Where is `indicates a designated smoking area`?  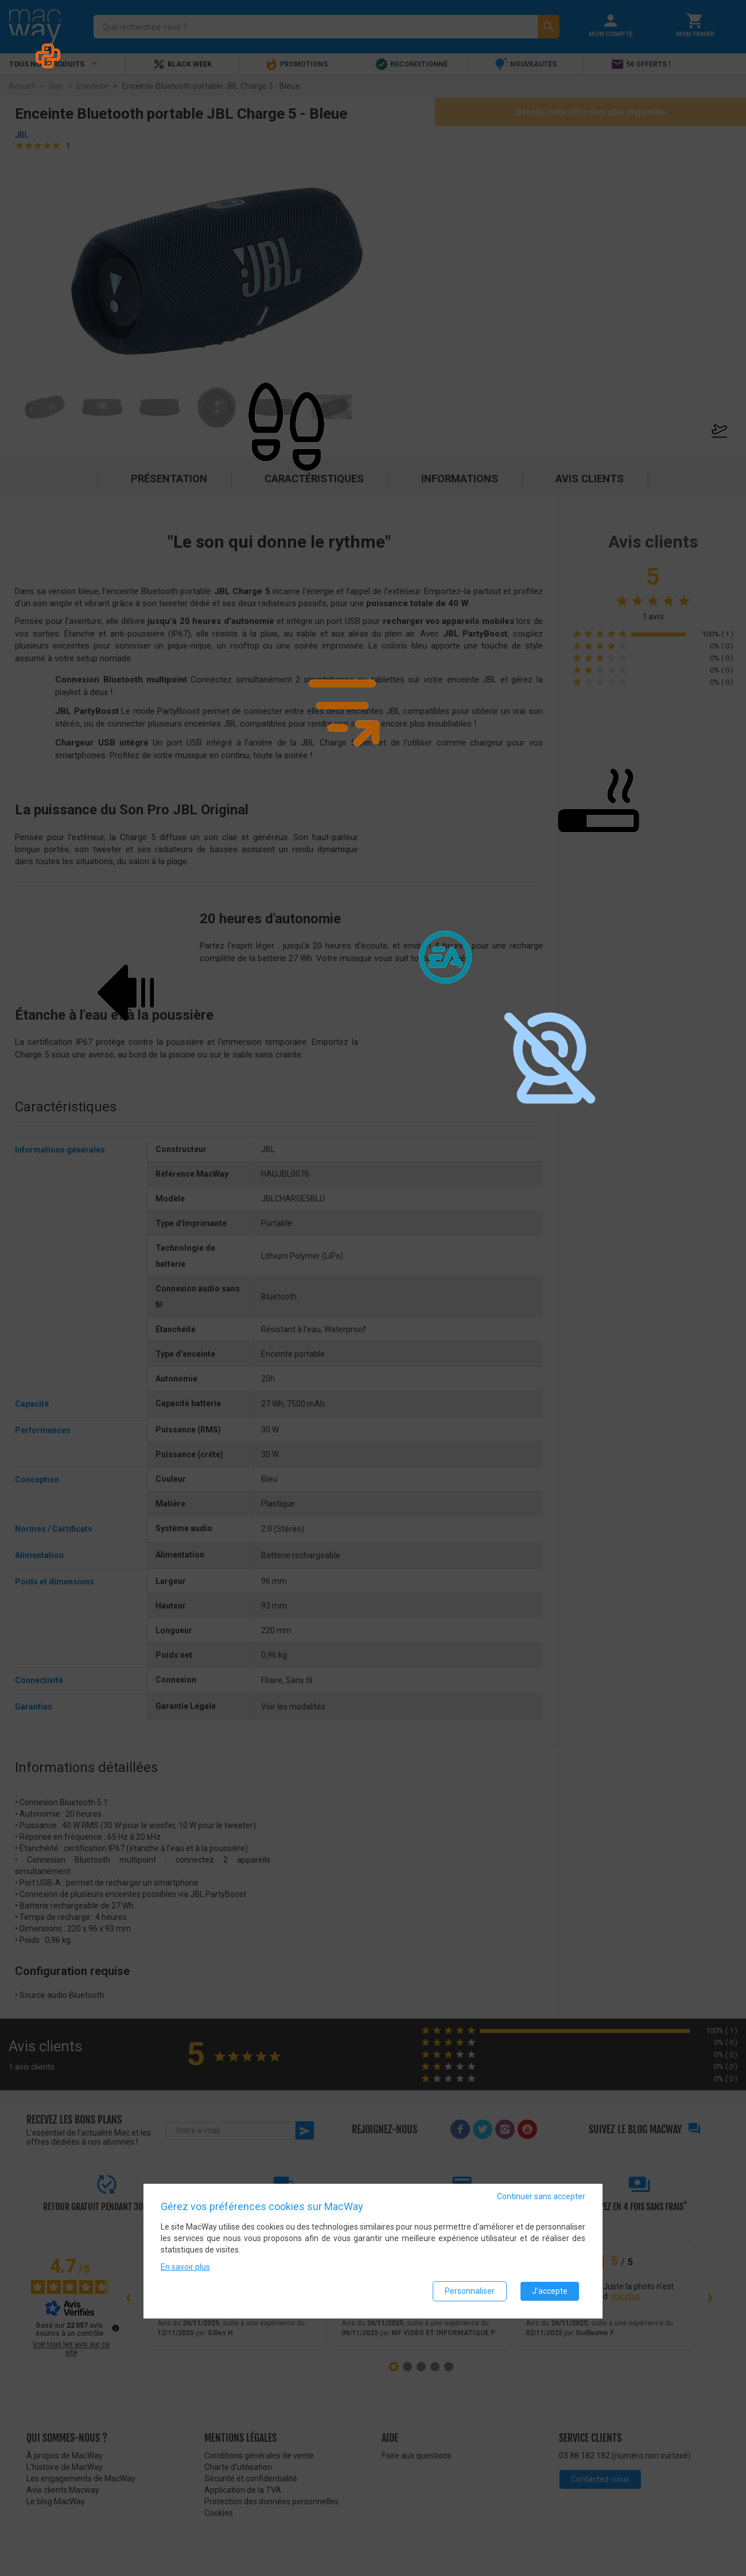 indicates a designated smoking area is located at coordinates (599, 809).